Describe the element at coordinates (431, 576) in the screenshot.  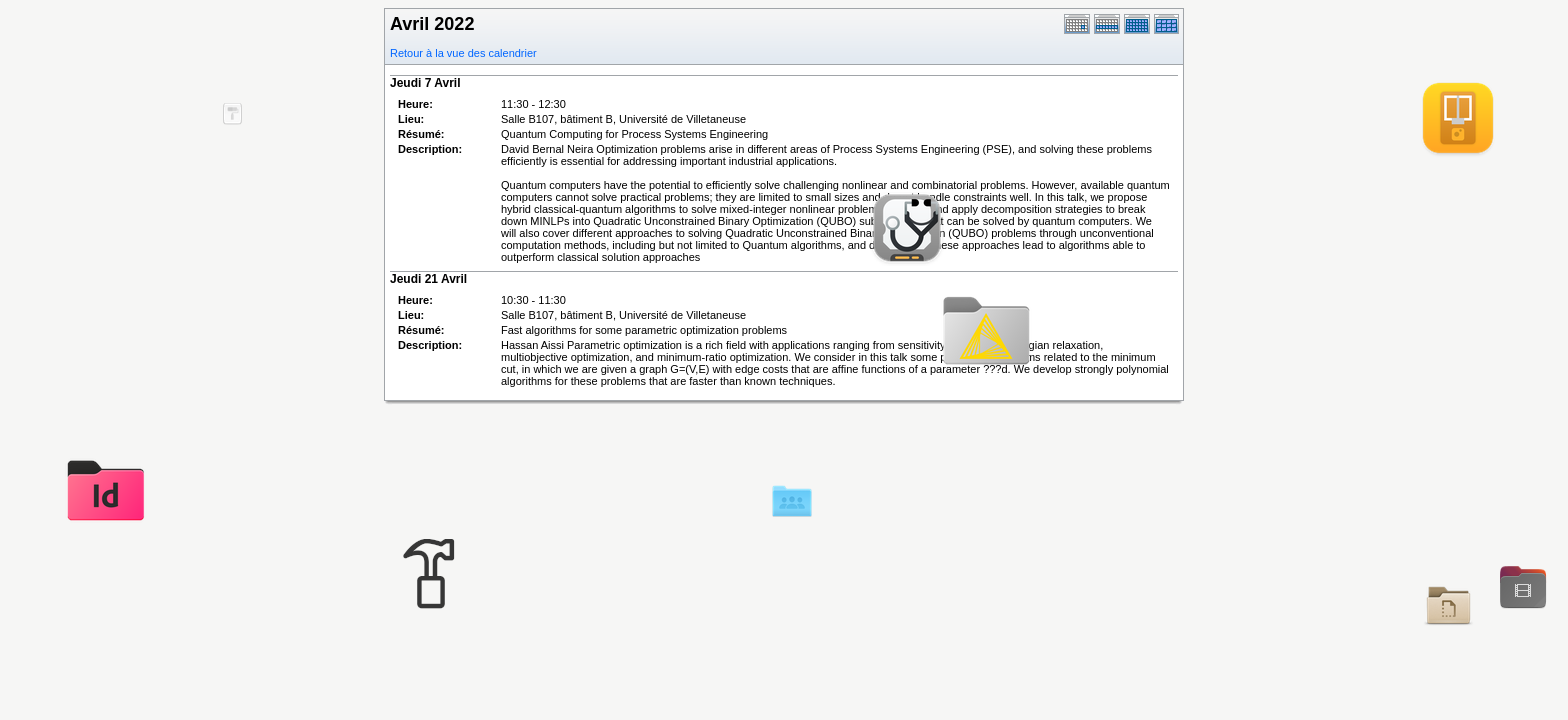
I see `access developer tools` at that location.